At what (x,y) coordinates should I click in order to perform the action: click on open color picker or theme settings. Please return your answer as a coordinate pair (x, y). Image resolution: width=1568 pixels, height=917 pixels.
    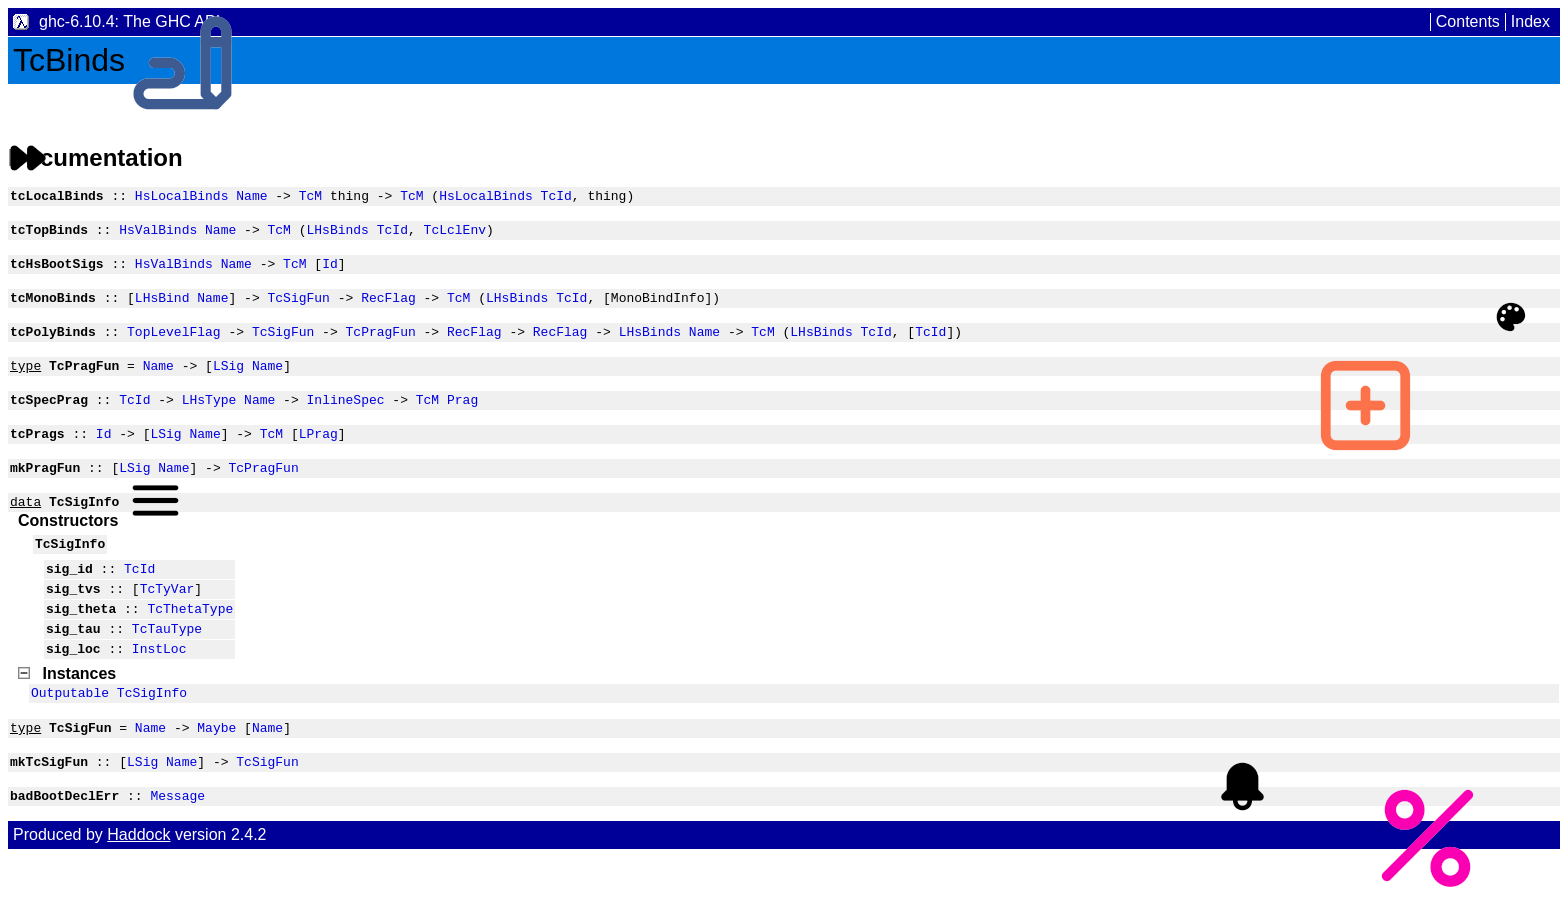
    Looking at the image, I should click on (1511, 317).